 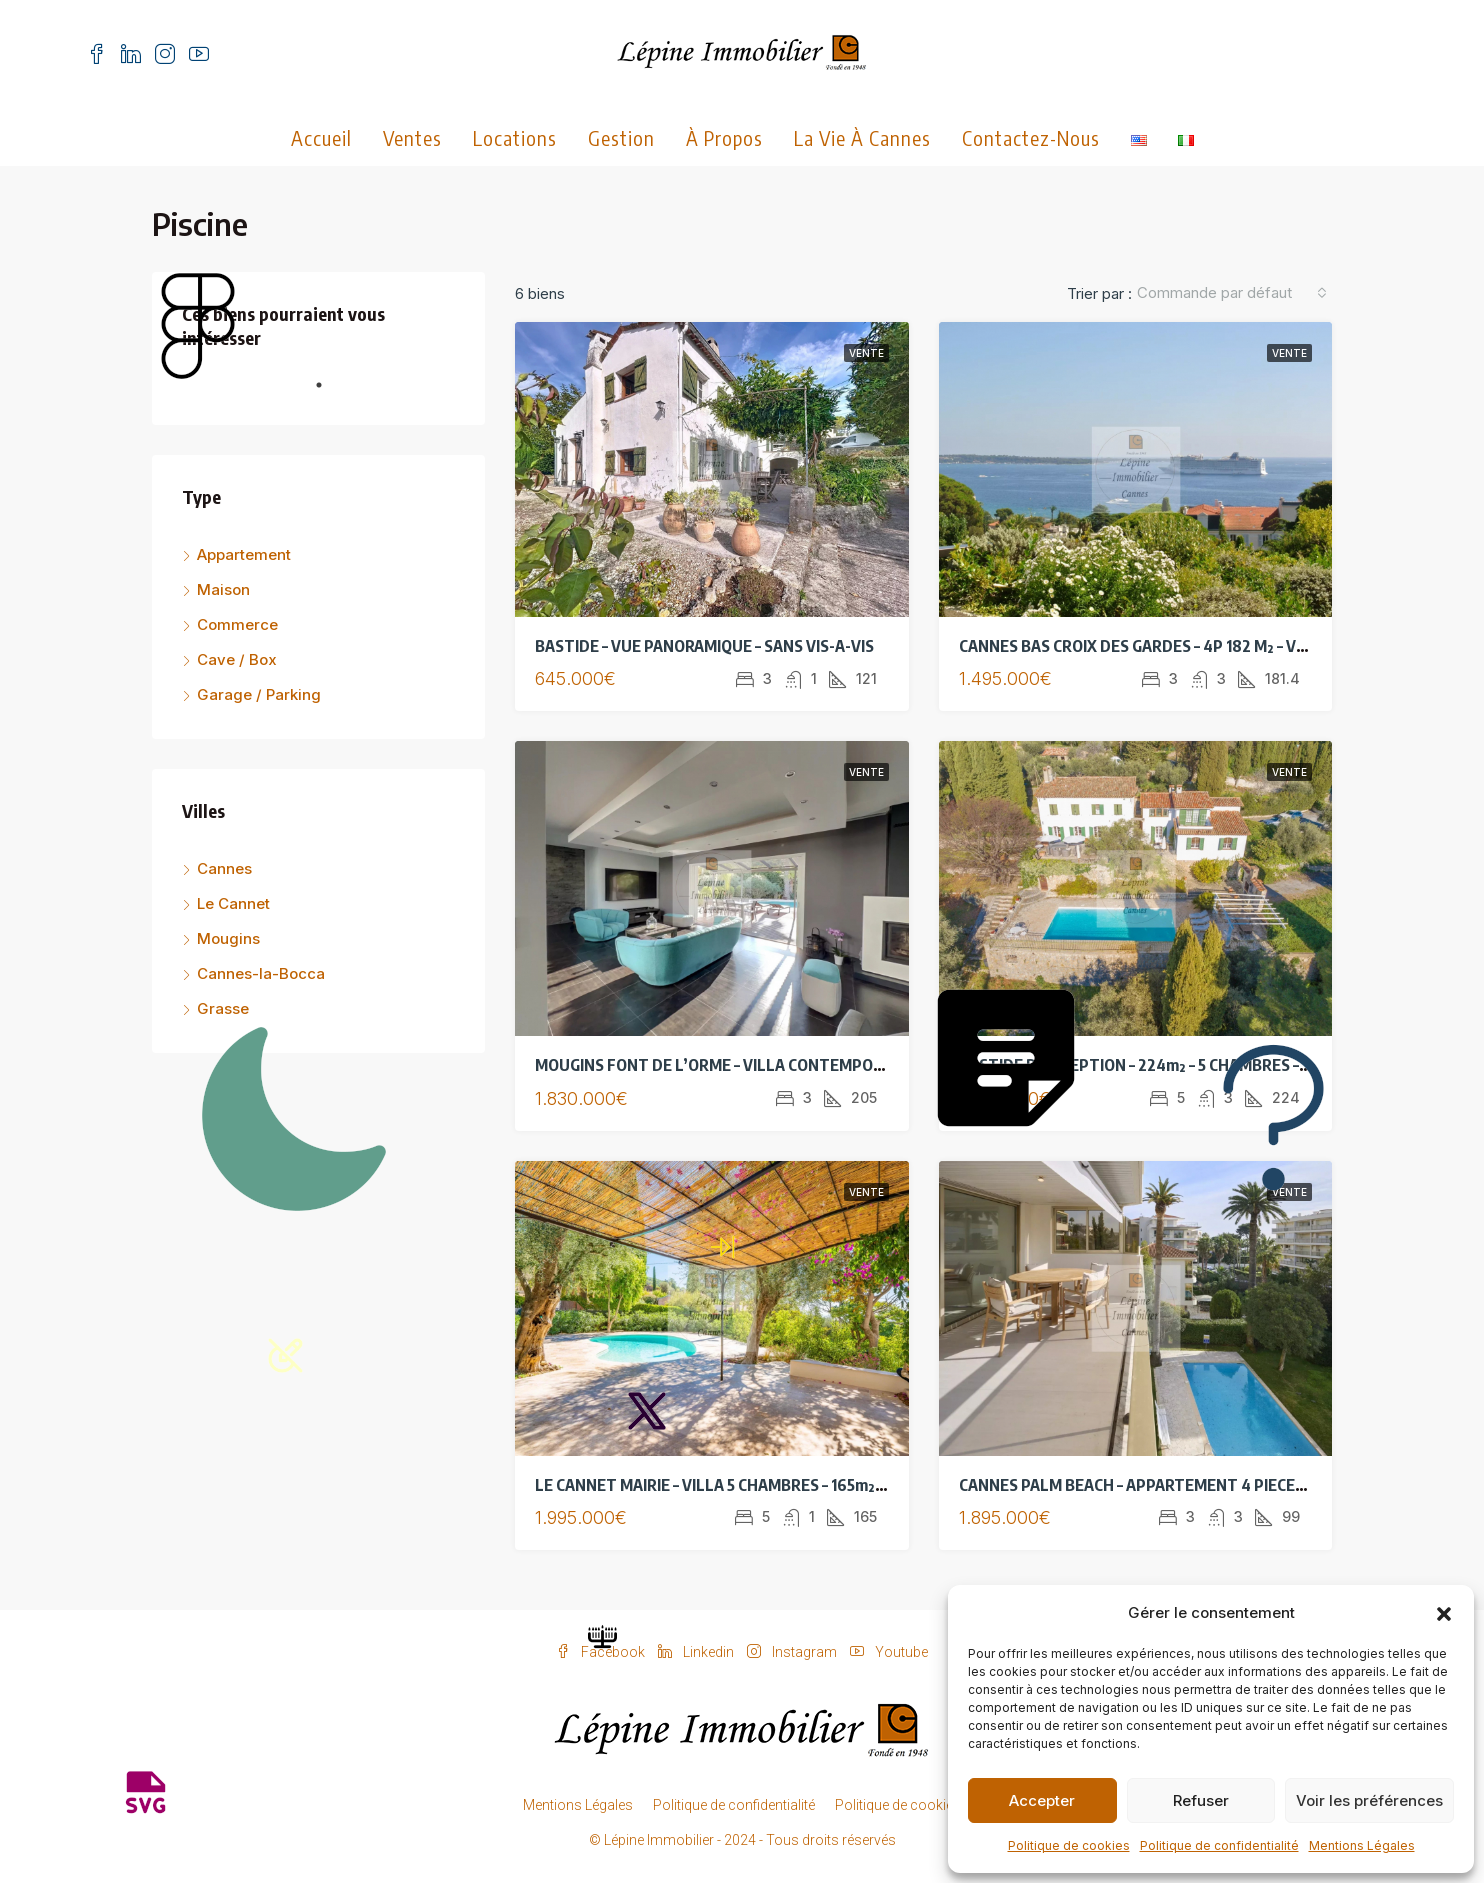 What do you see at coordinates (146, 1794) in the screenshot?
I see `an SVG file type indicator` at bounding box center [146, 1794].